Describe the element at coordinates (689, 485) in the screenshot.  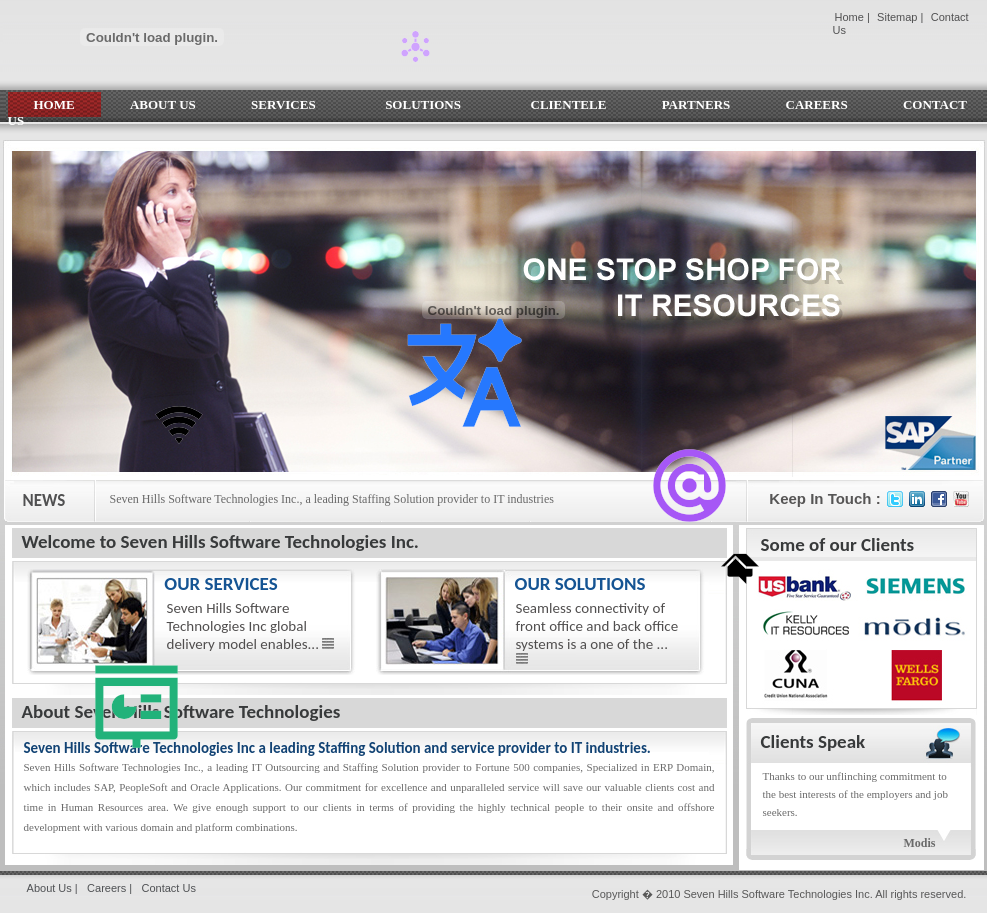
I see `compose a new email` at that location.